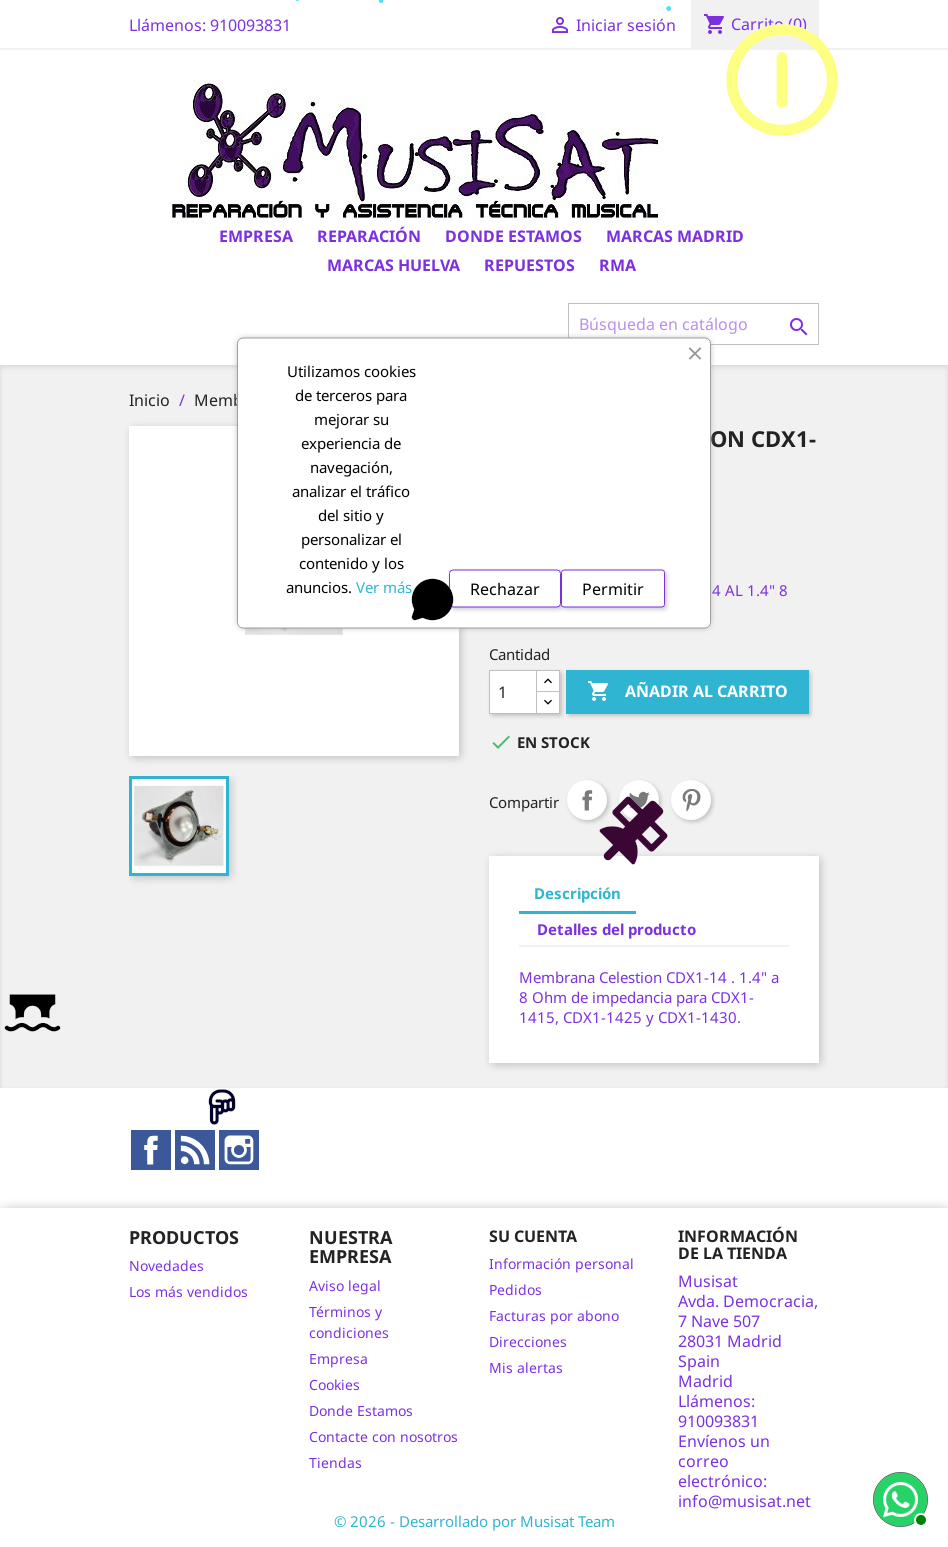 Image resolution: width=948 pixels, height=1547 pixels. Describe the element at coordinates (432, 599) in the screenshot. I see `open chat or messaging` at that location.